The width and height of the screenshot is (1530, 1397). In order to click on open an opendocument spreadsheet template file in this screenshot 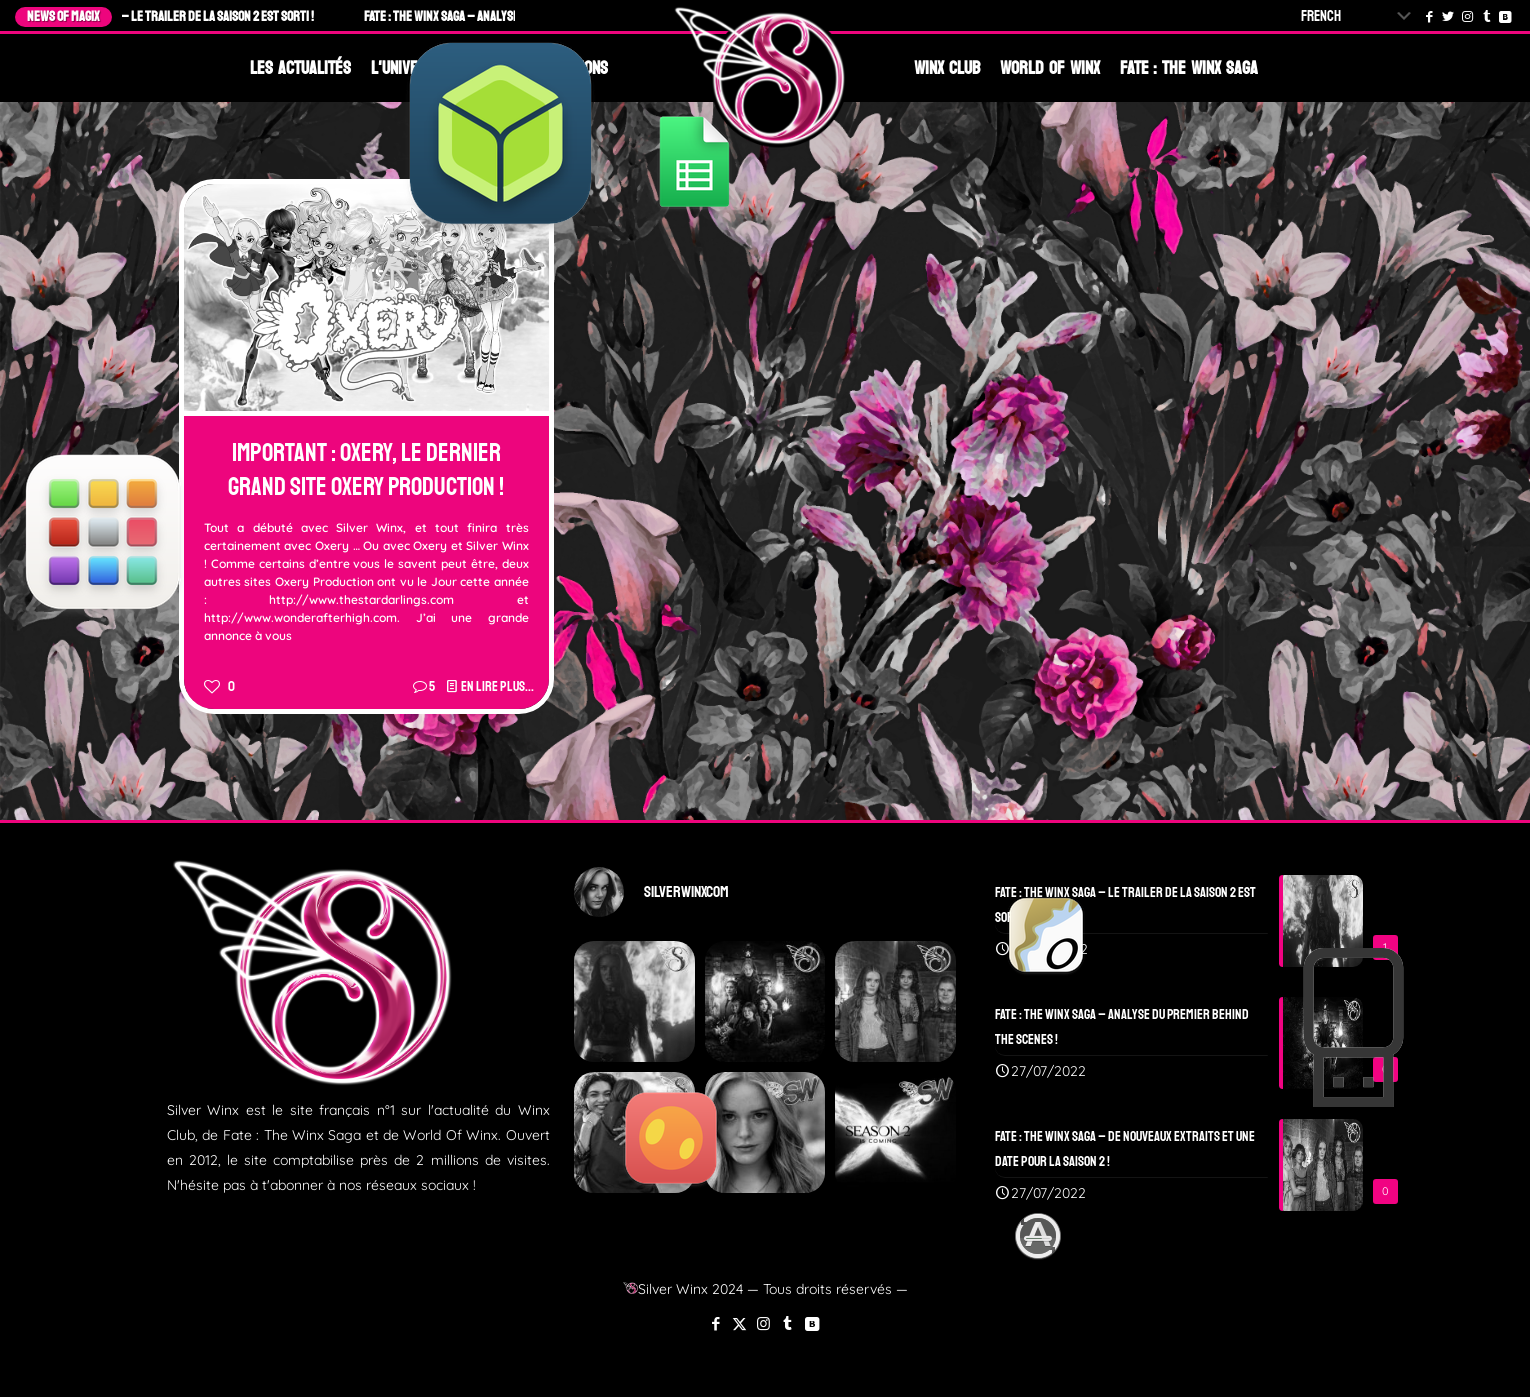, I will do `click(694, 163)`.